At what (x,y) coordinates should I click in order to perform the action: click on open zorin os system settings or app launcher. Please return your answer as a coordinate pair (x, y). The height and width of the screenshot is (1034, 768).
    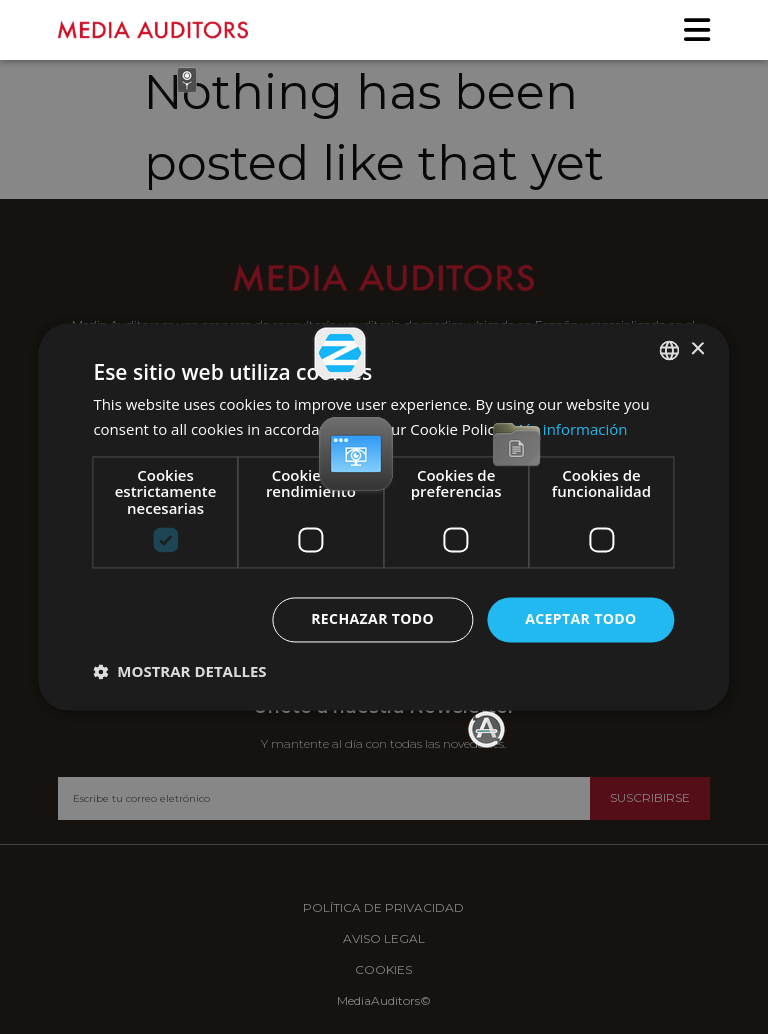
    Looking at the image, I should click on (340, 353).